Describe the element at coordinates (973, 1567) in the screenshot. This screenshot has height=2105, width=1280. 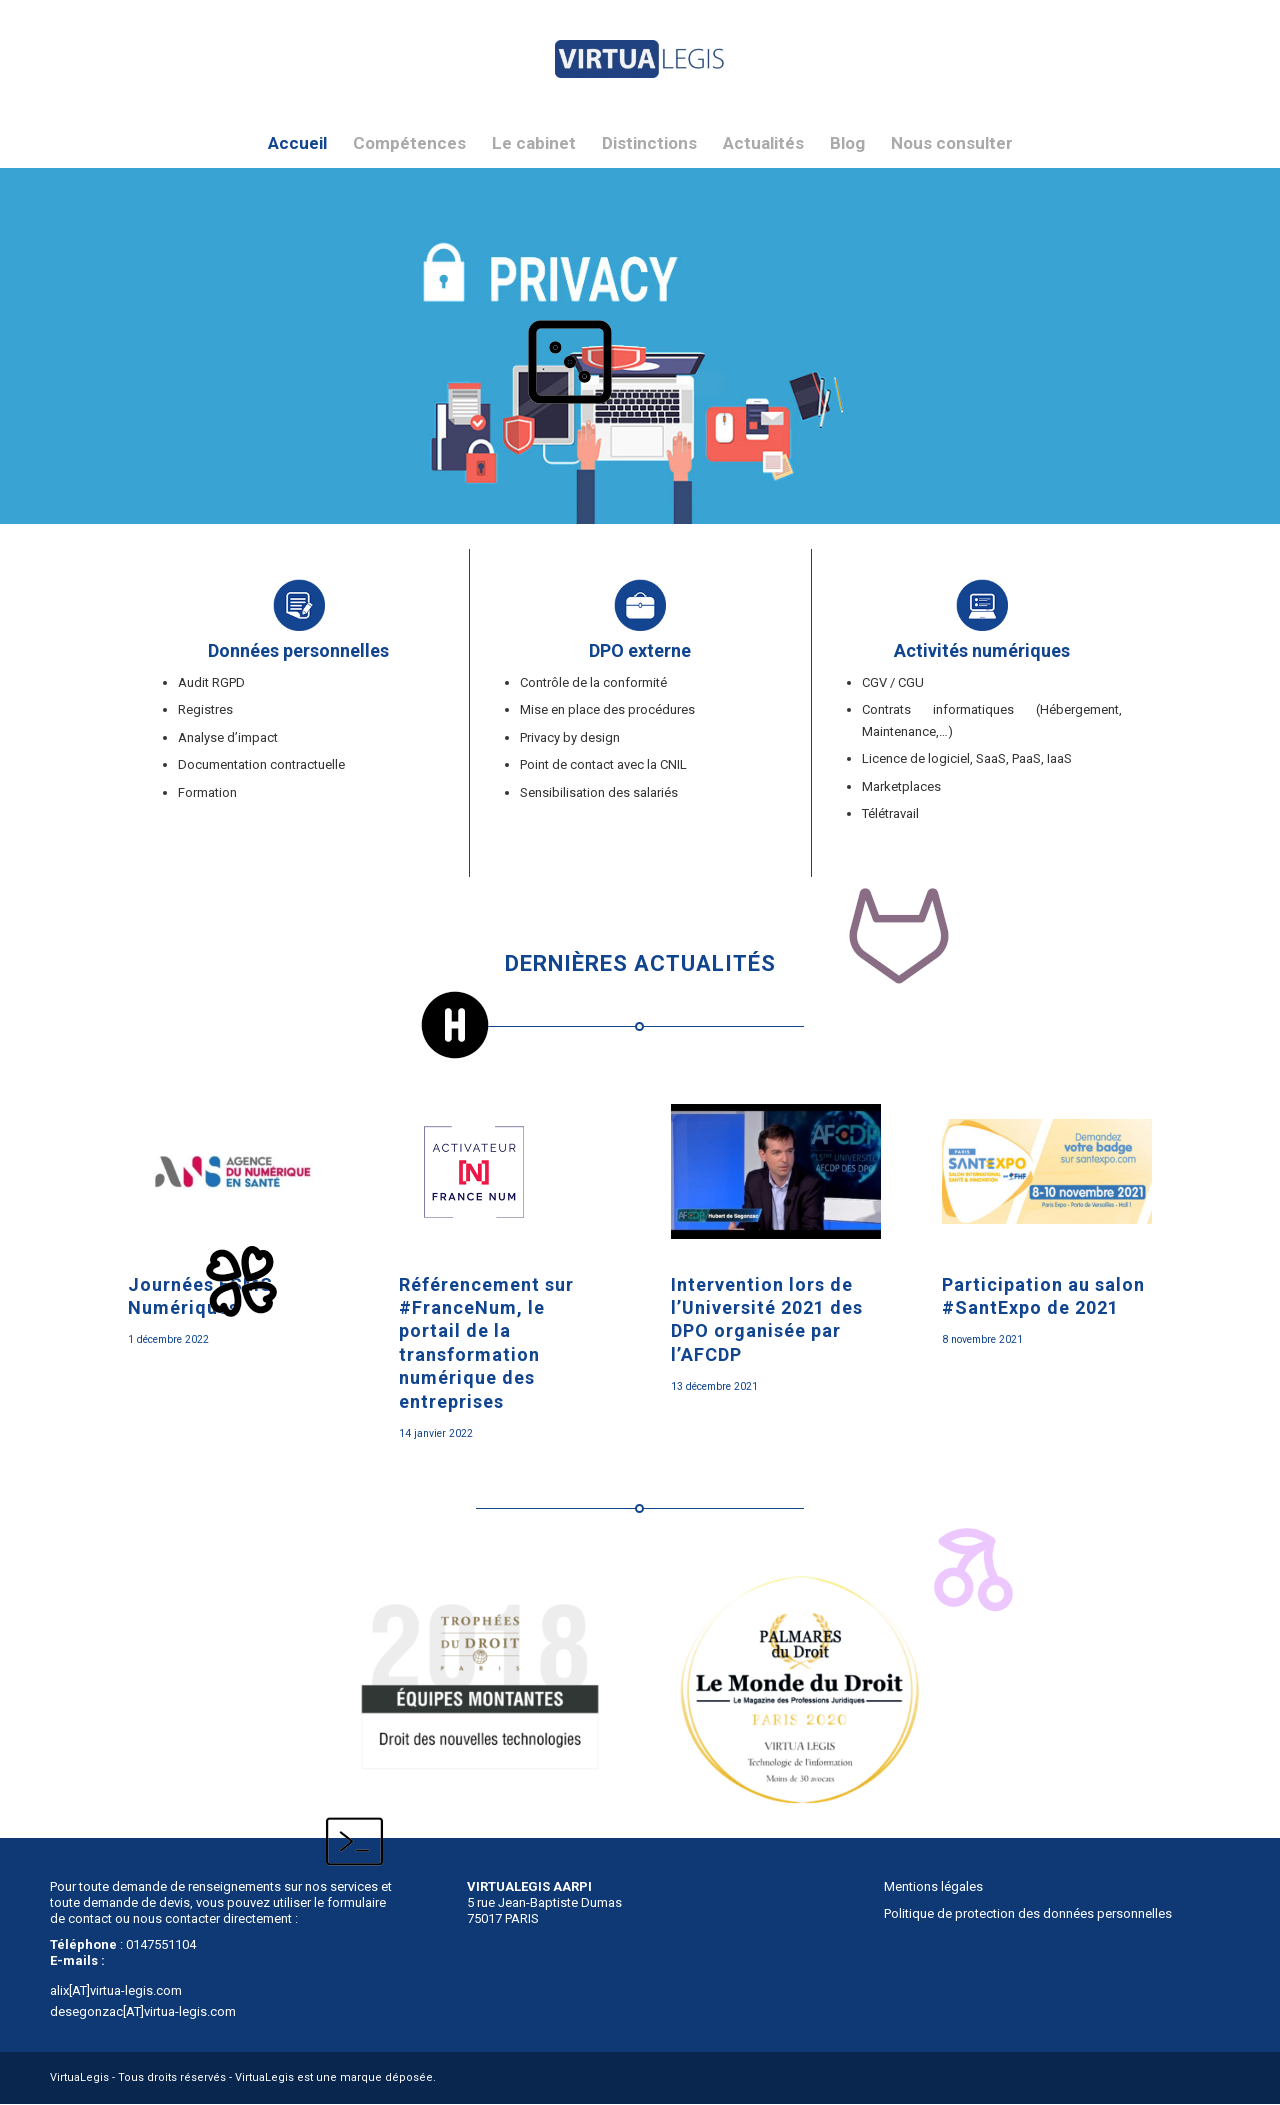
I see `indicates fruit or produce category` at that location.